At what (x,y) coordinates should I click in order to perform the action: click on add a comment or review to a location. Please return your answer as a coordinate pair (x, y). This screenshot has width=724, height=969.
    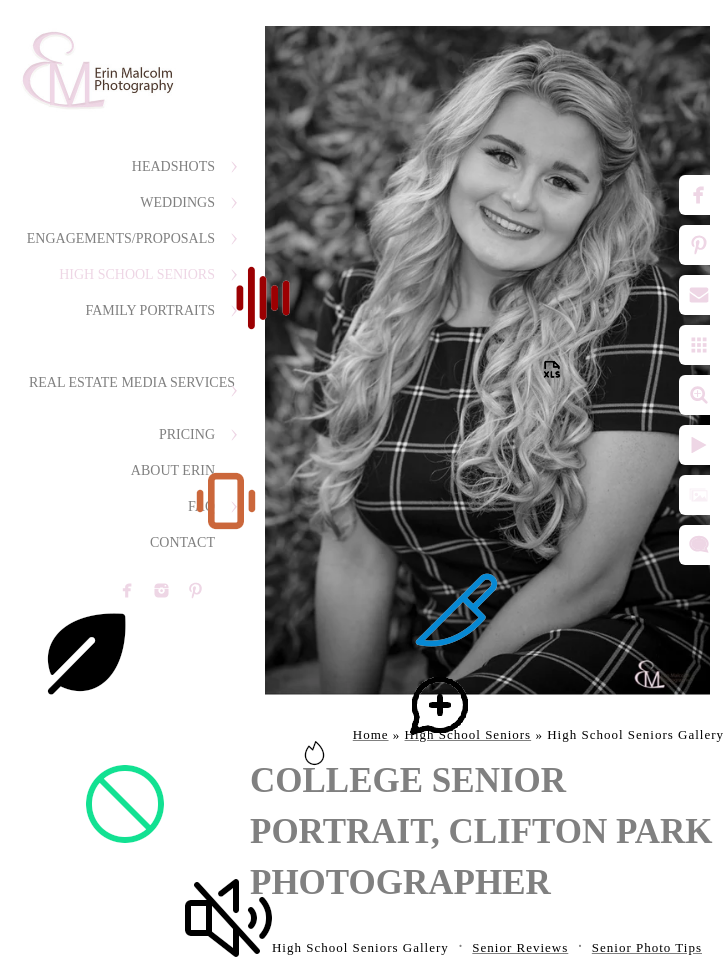
    Looking at the image, I should click on (440, 705).